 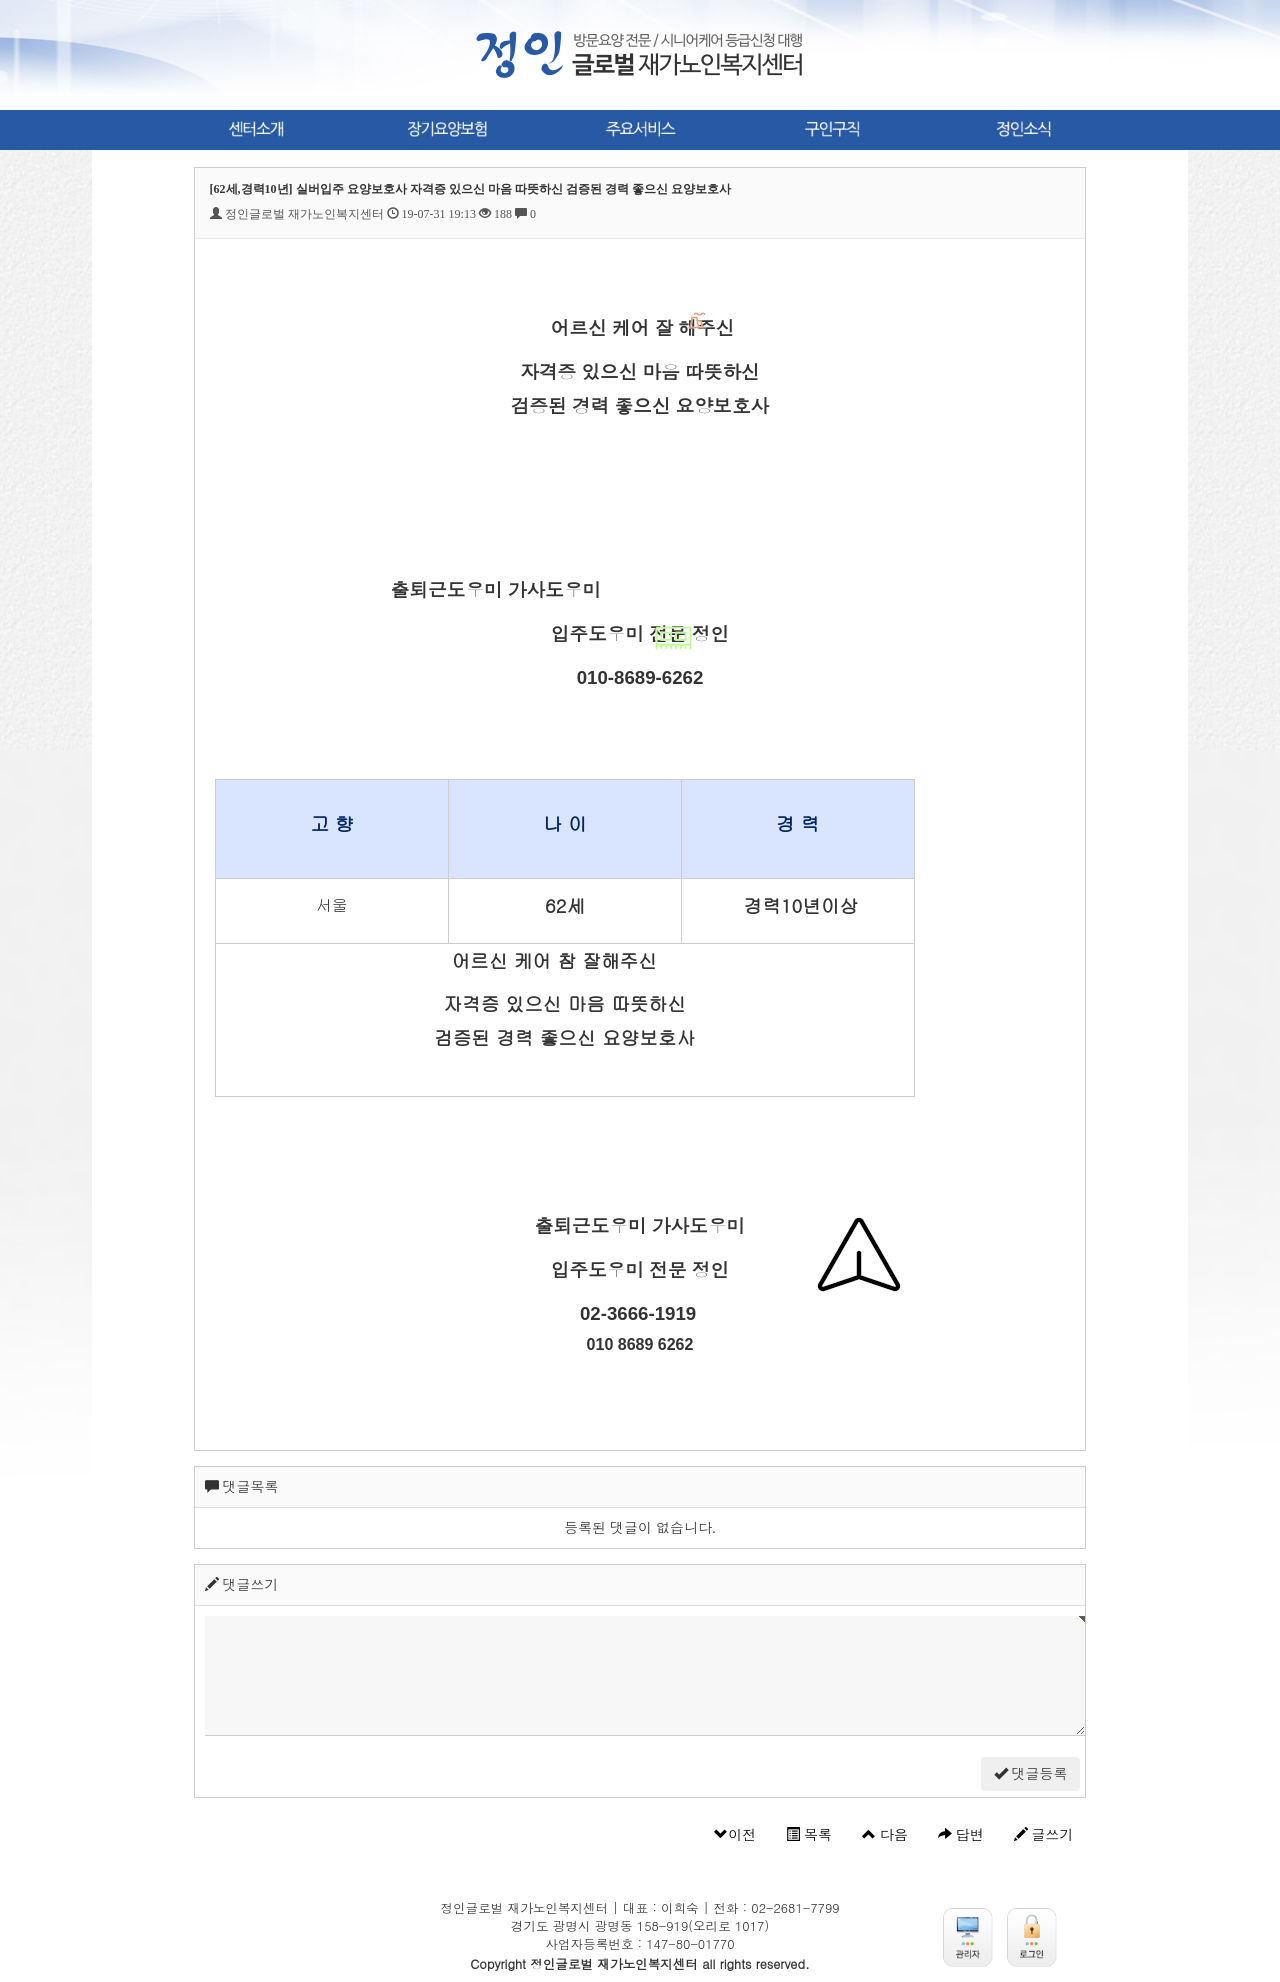 I want to click on view factory or manufacturing facilities, so click(x=697, y=320).